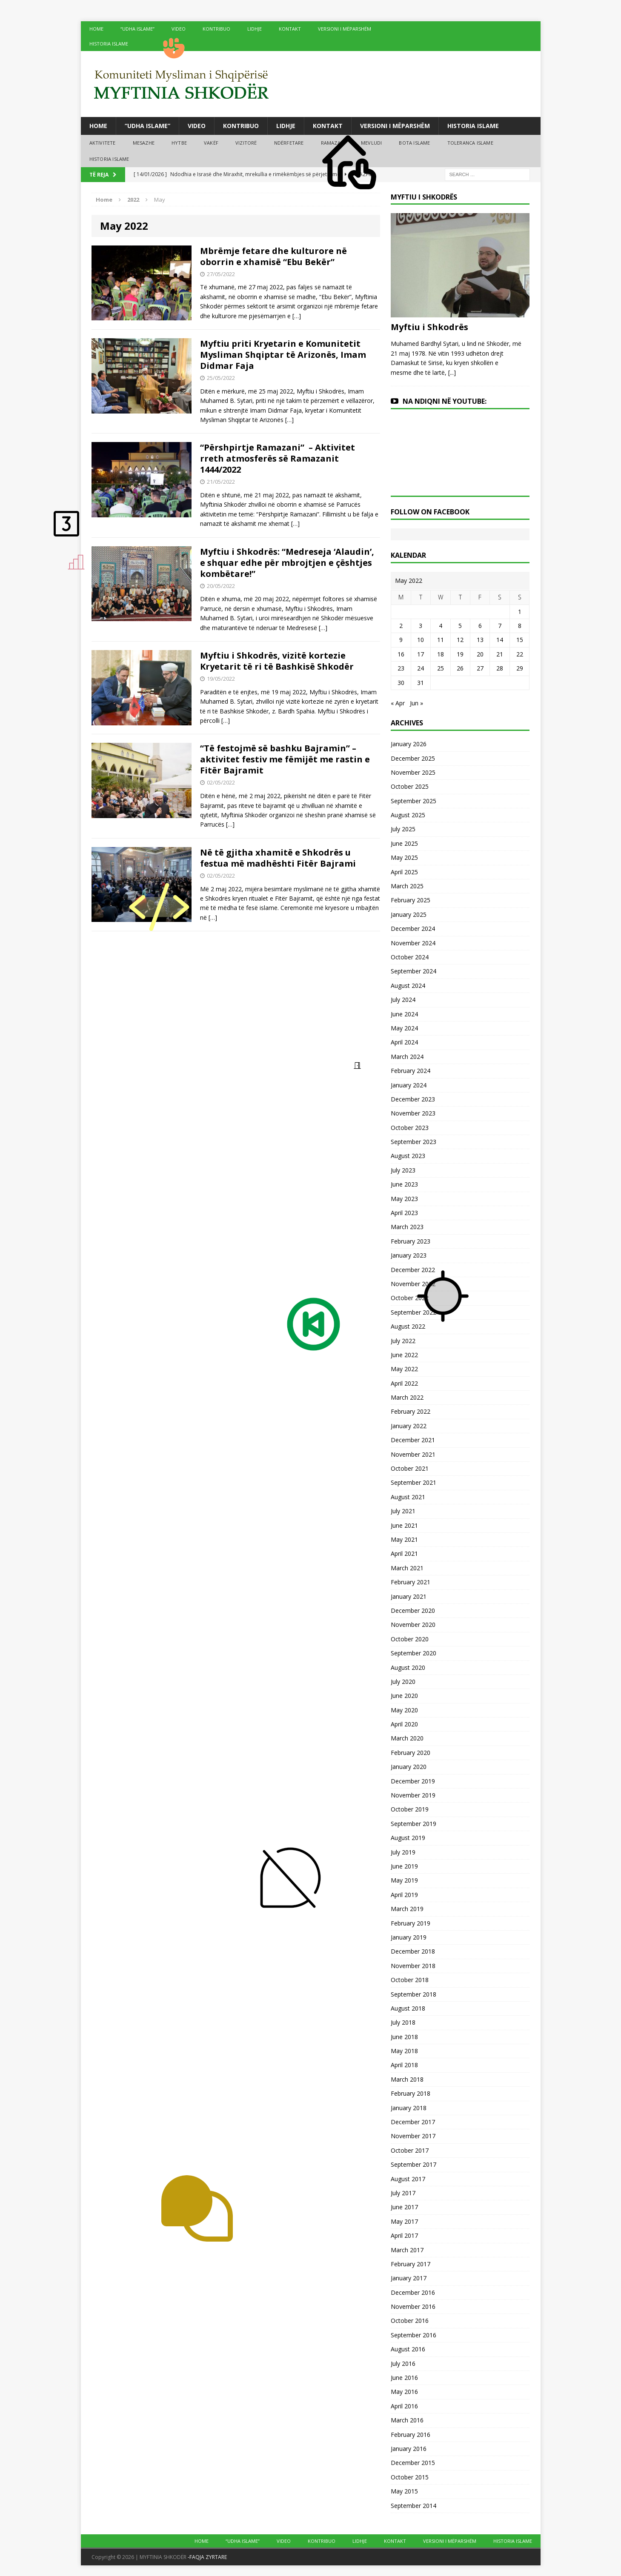 The image size is (621, 2576). I want to click on open messaging or chat conversations, so click(197, 2208).